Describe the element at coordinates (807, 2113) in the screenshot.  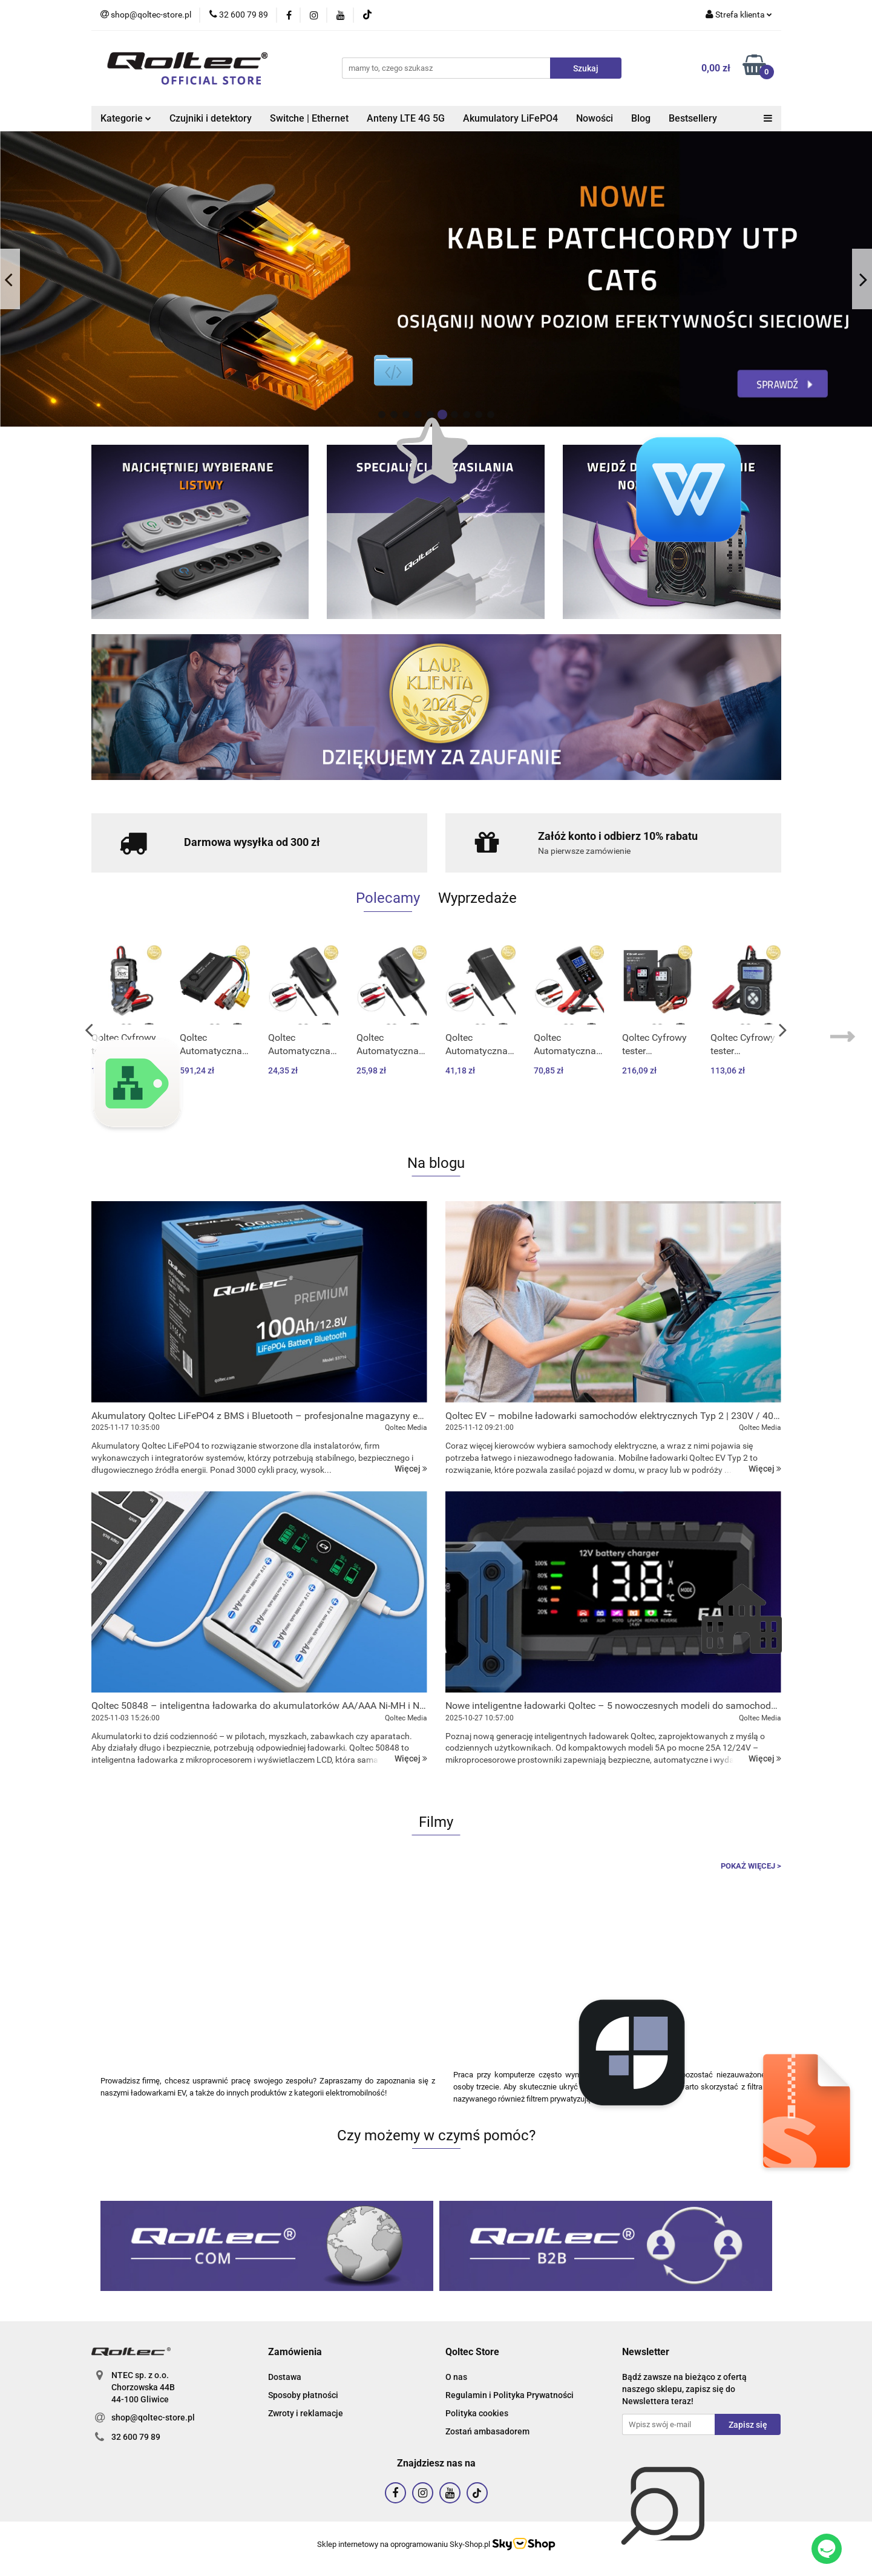
I see `sogou input method skin file` at that location.